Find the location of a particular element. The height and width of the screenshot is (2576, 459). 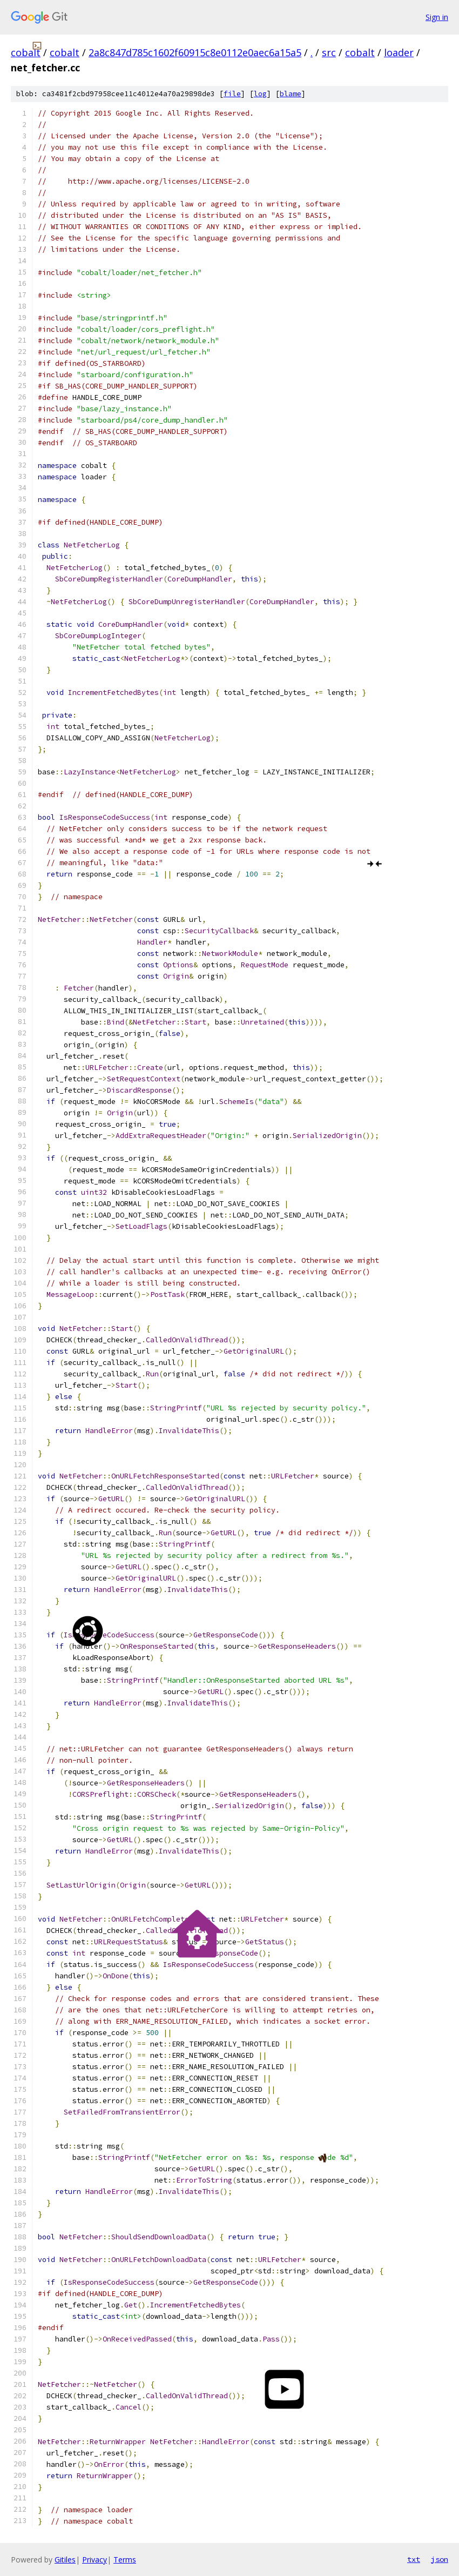

access google wallet for payments is located at coordinates (322, 2158).